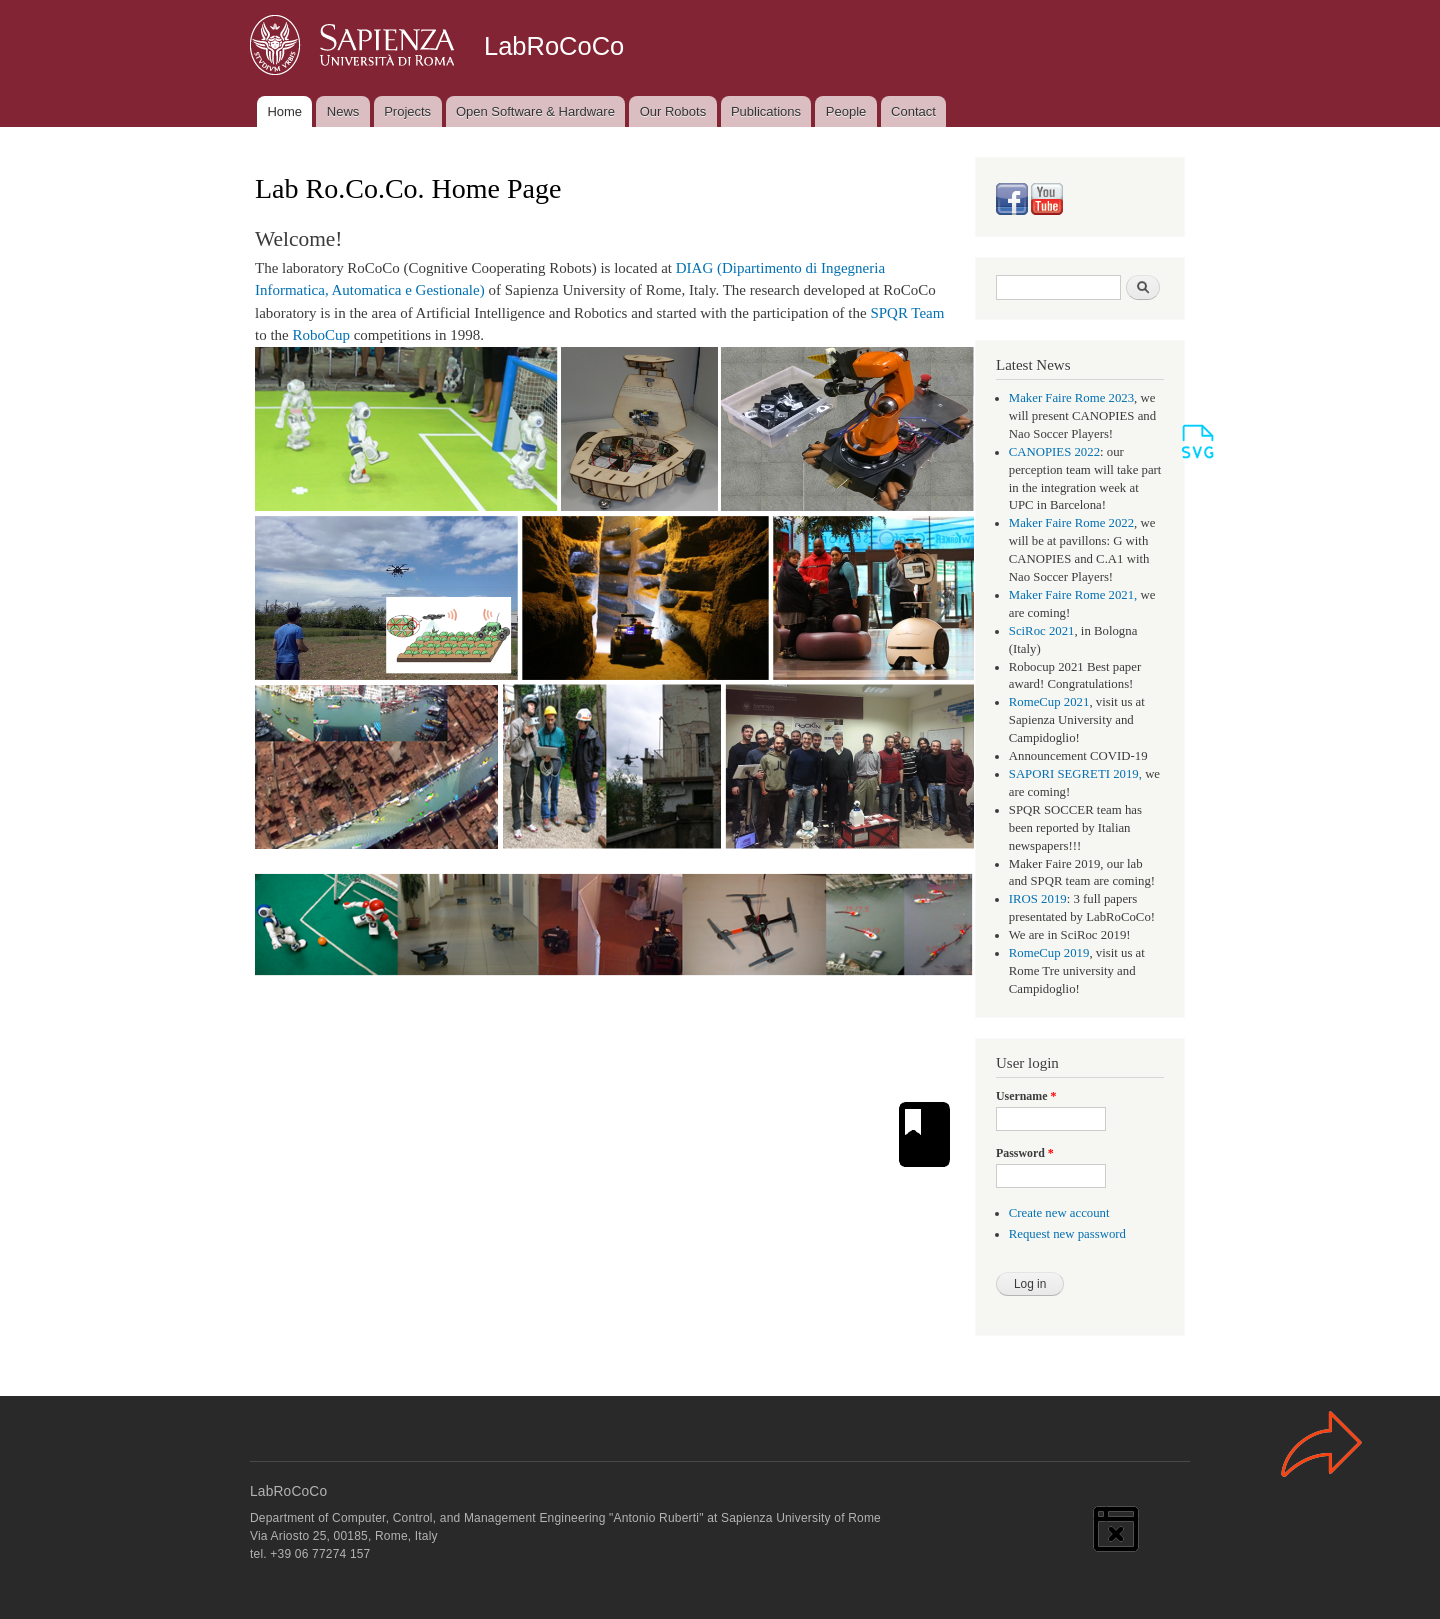  What do you see at coordinates (1321, 1448) in the screenshot?
I see `share this content` at bounding box center [1321, 1448].